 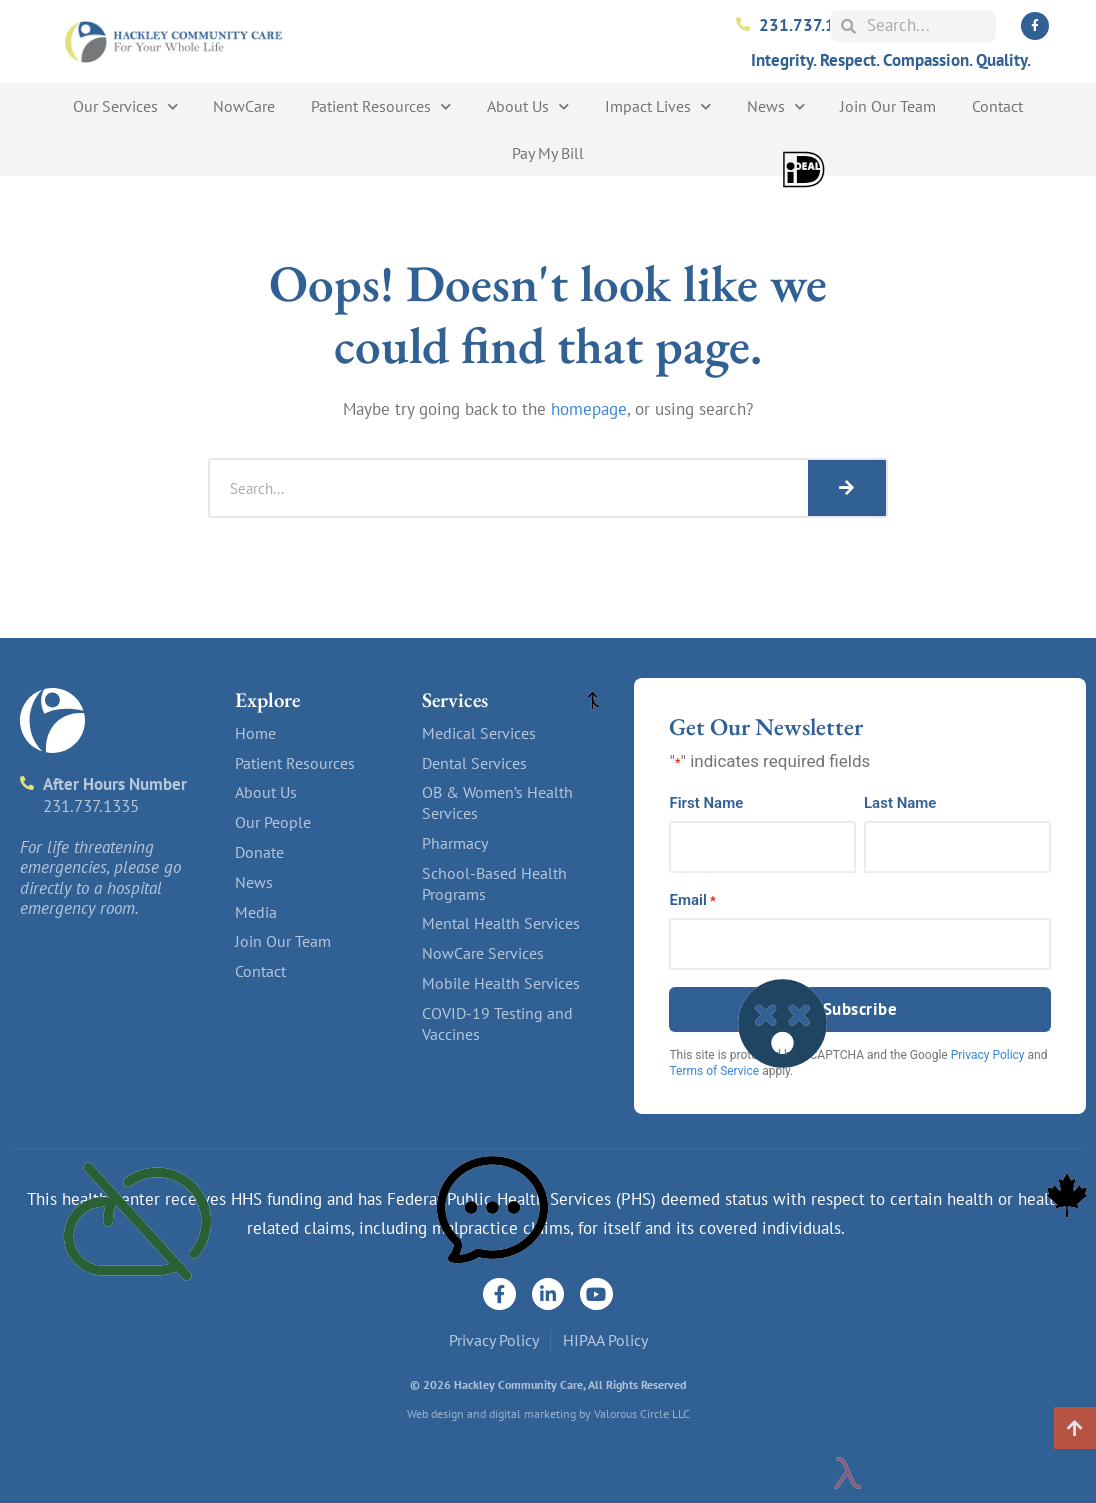 What do you see at coordinates (847, 1473) in the screenshot?
I see `access lambda or serverless function settings` at bounding box center [847, 1473].